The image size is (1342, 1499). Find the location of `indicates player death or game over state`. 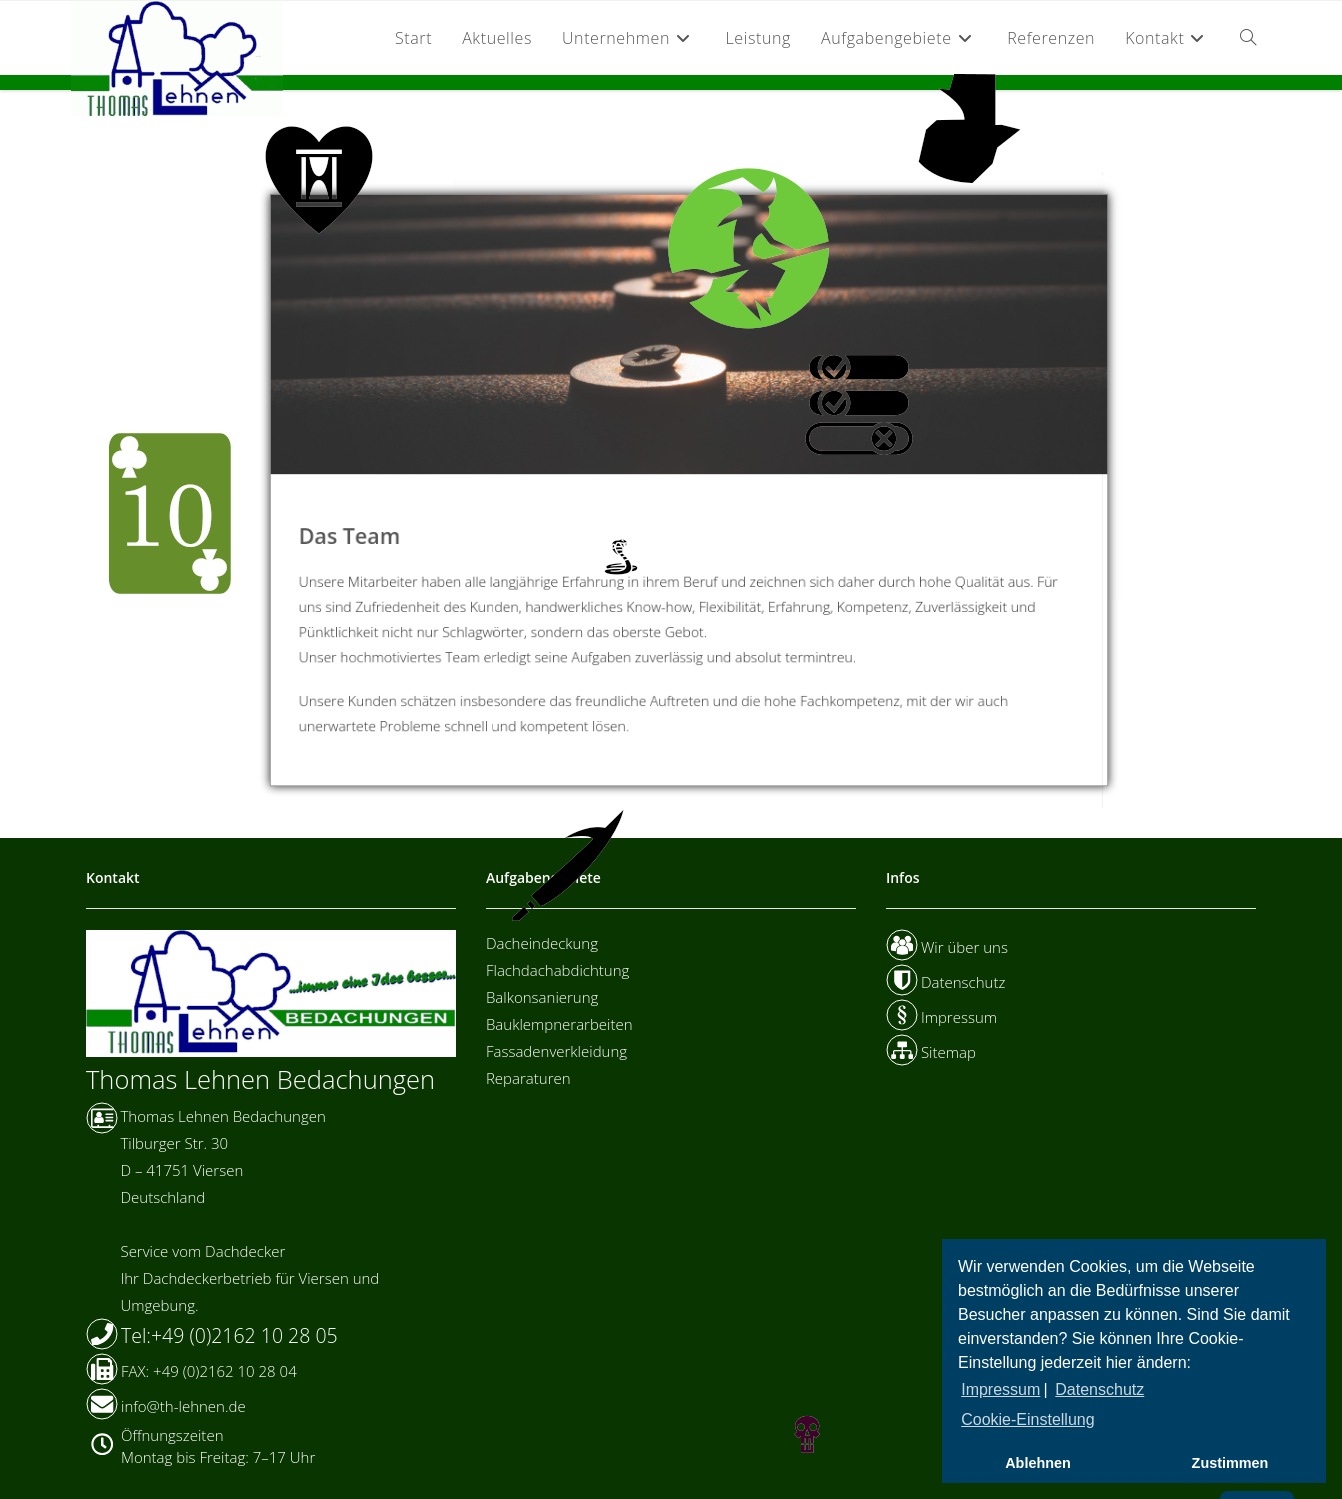

indicates player death or game over state is located at coordinates (807, 1434).